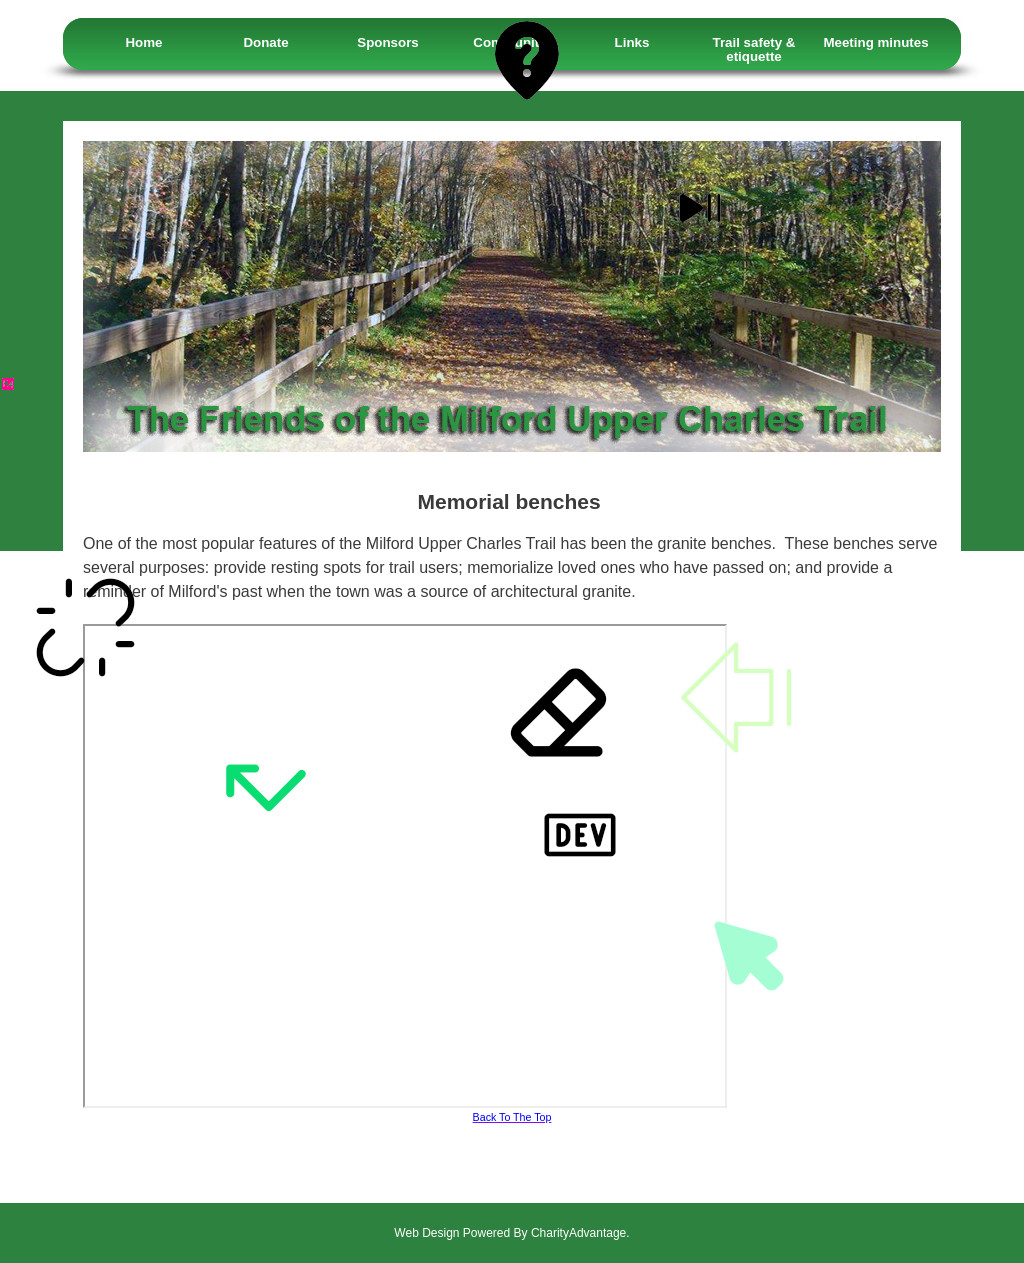 This screenshot has height=1263, width=1024. What do you see at coordinates (558, 712) in the screenshot?
I see `erase or clear content` at bounding box center [558, 712].